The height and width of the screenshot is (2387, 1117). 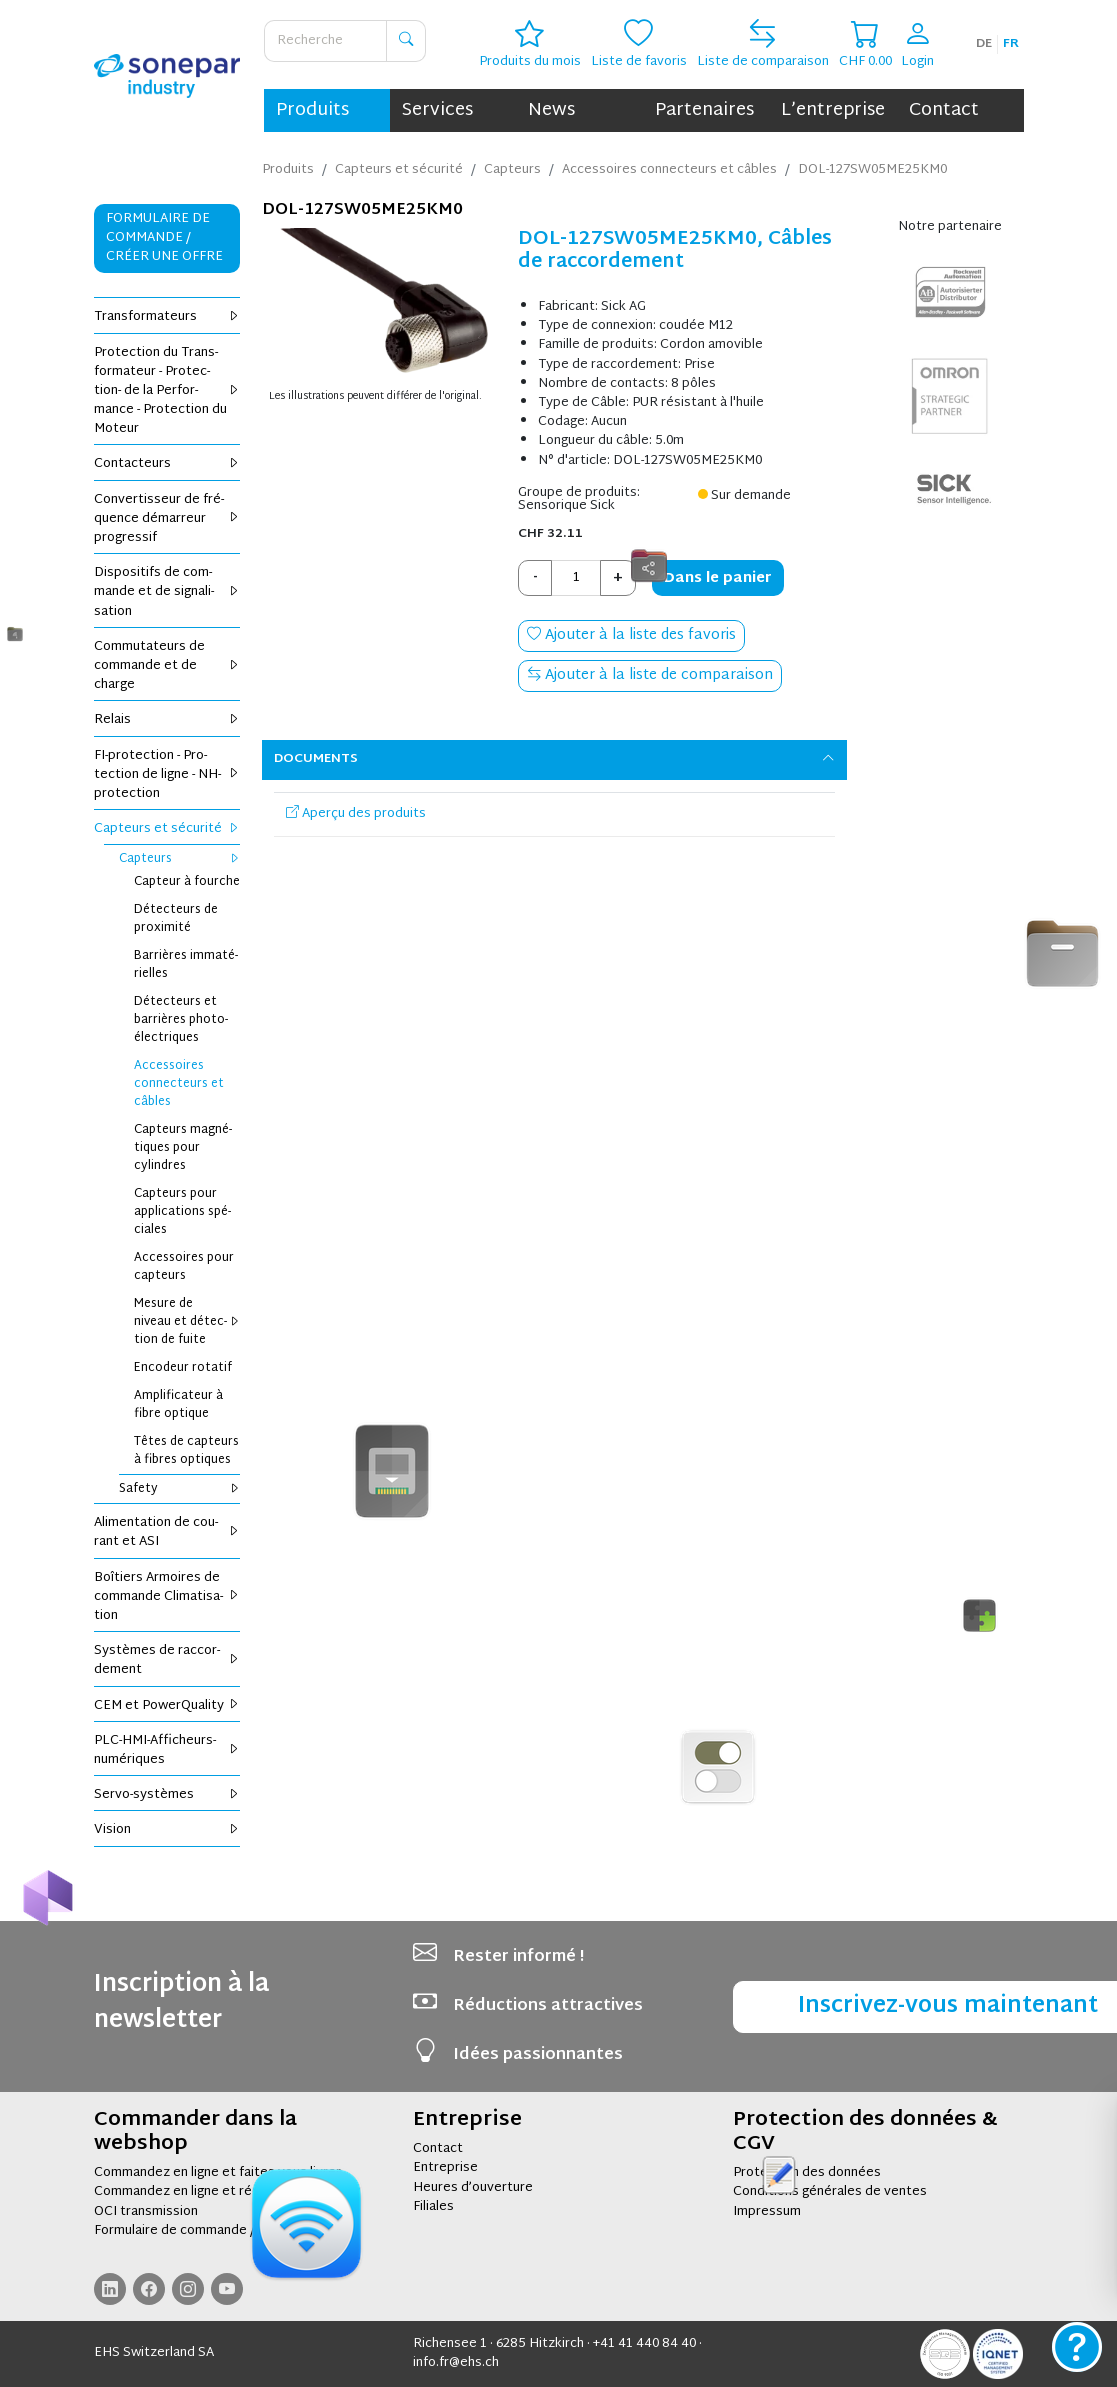 I want to click on open the file manager application, so click(x=1062, y=953).